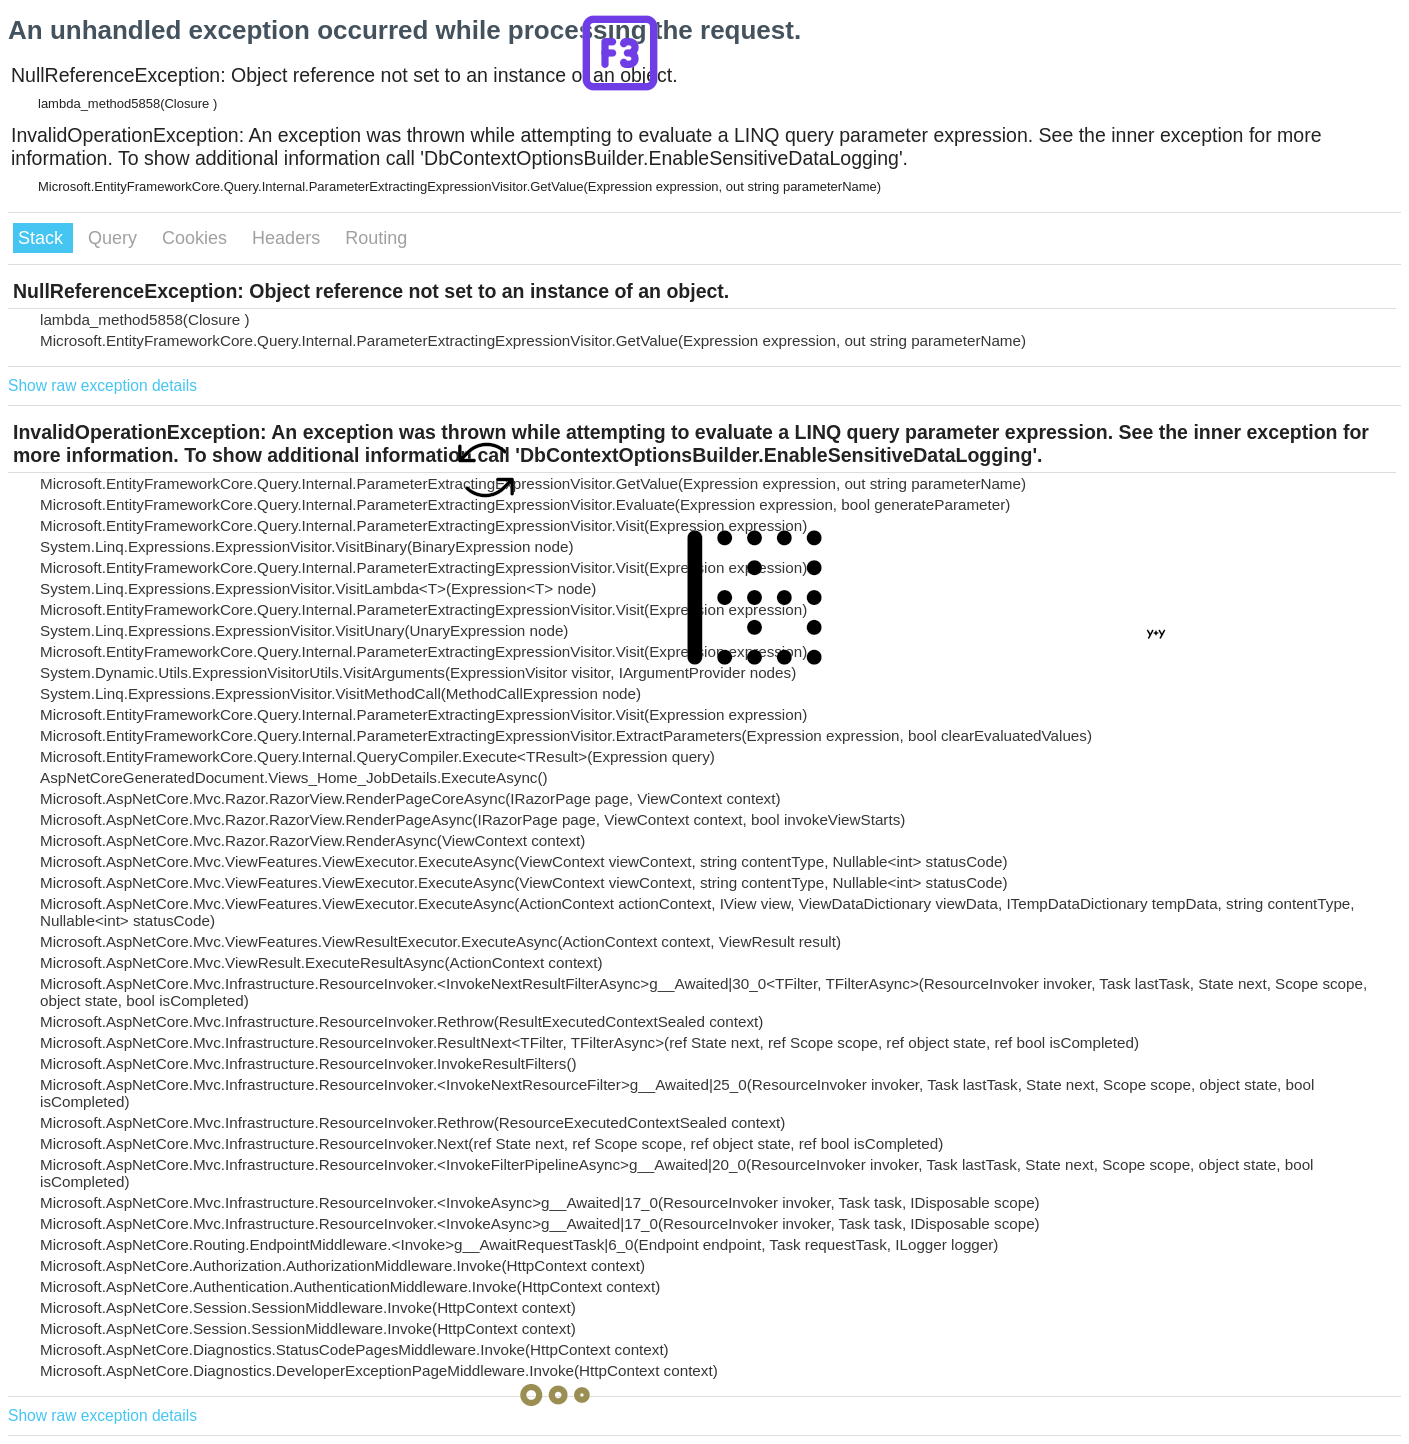 This screenshot has width=1409, height=1444. What do you see at coordinates (486, 470) in the screenshot?
I see `refresh or reload content` at bounding box center [486, 470].